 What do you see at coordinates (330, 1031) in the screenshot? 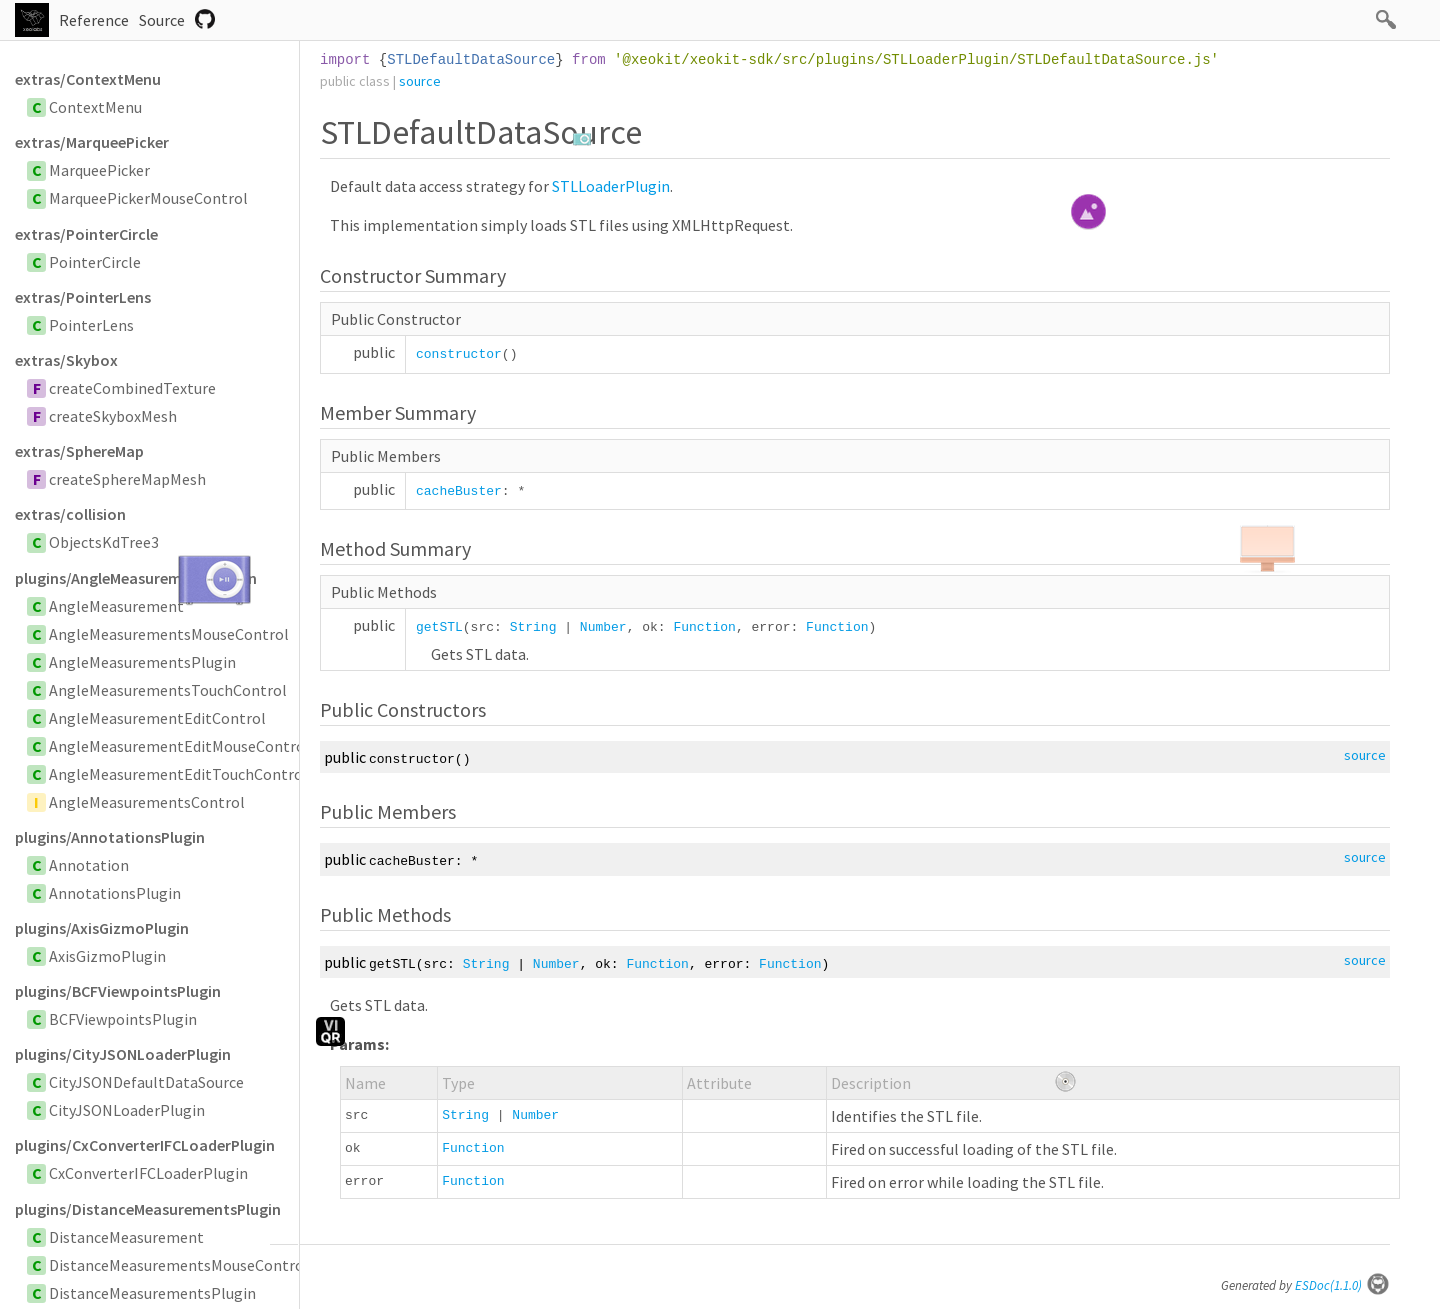
I see `switch to Vietnamese VIQR input method` at bounding box center [330, 1031].